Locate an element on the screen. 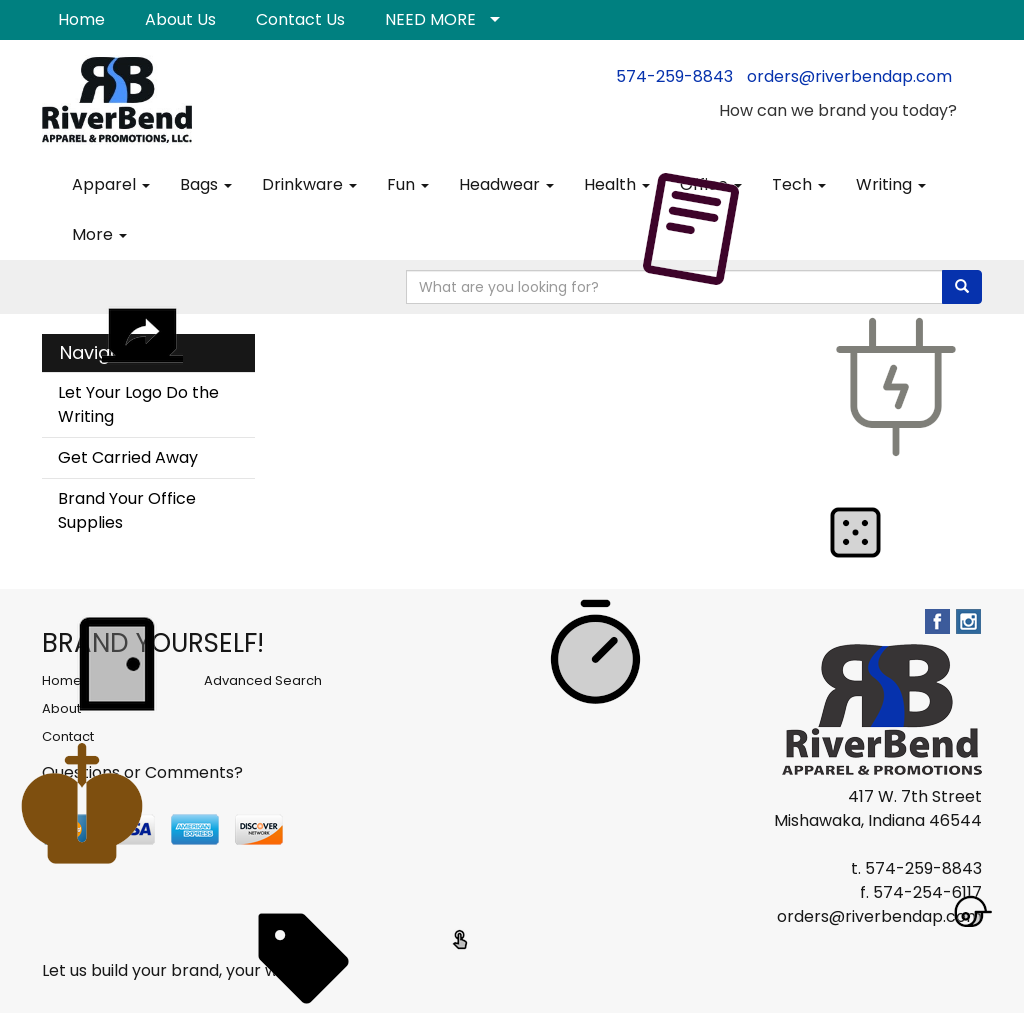  access door sensor settings is located at coordinates (117, 664).